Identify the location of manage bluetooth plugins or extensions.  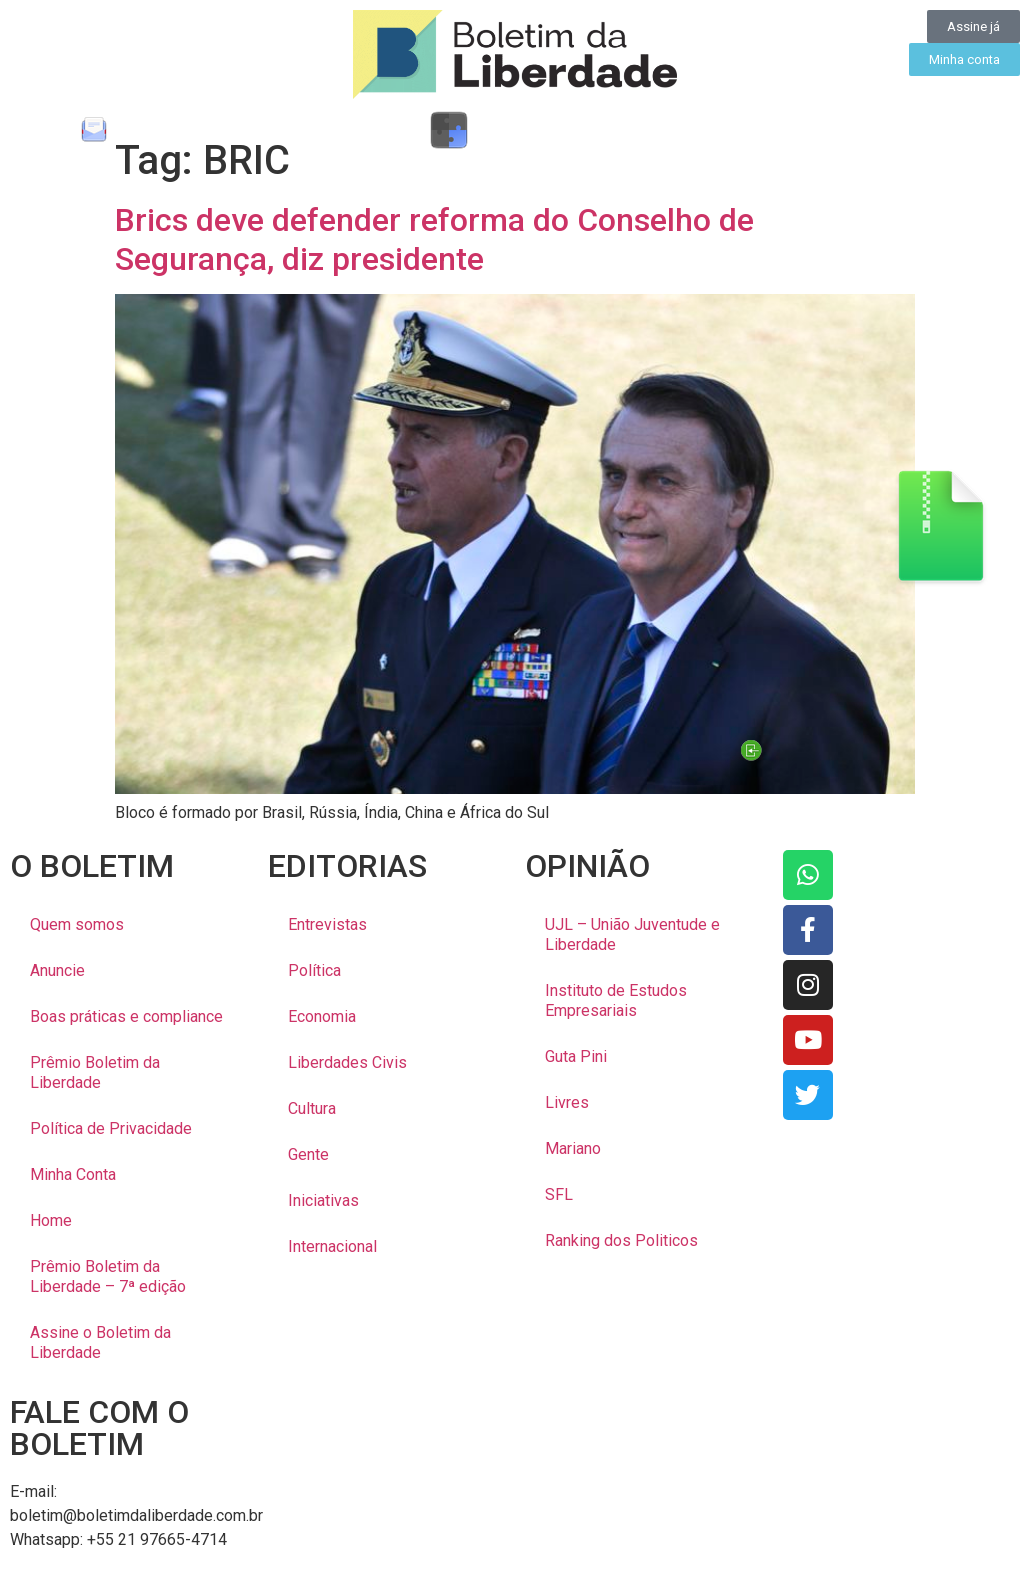
(449, 130).